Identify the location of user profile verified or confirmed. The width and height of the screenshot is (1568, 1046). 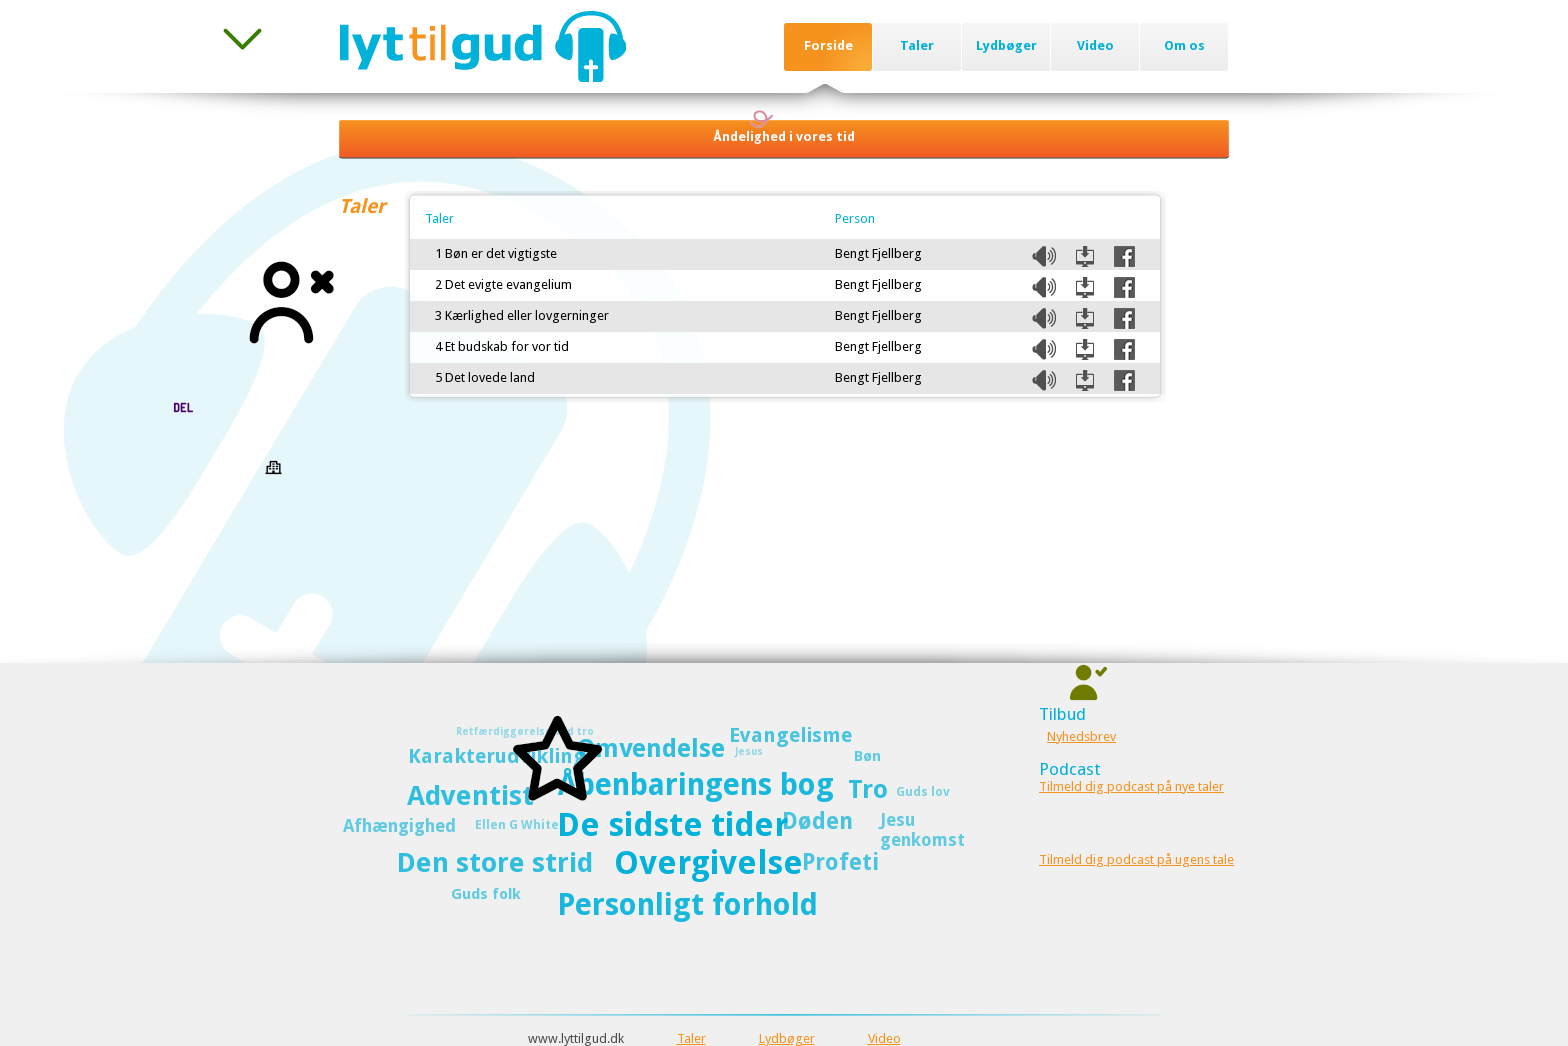
(1087, 682).